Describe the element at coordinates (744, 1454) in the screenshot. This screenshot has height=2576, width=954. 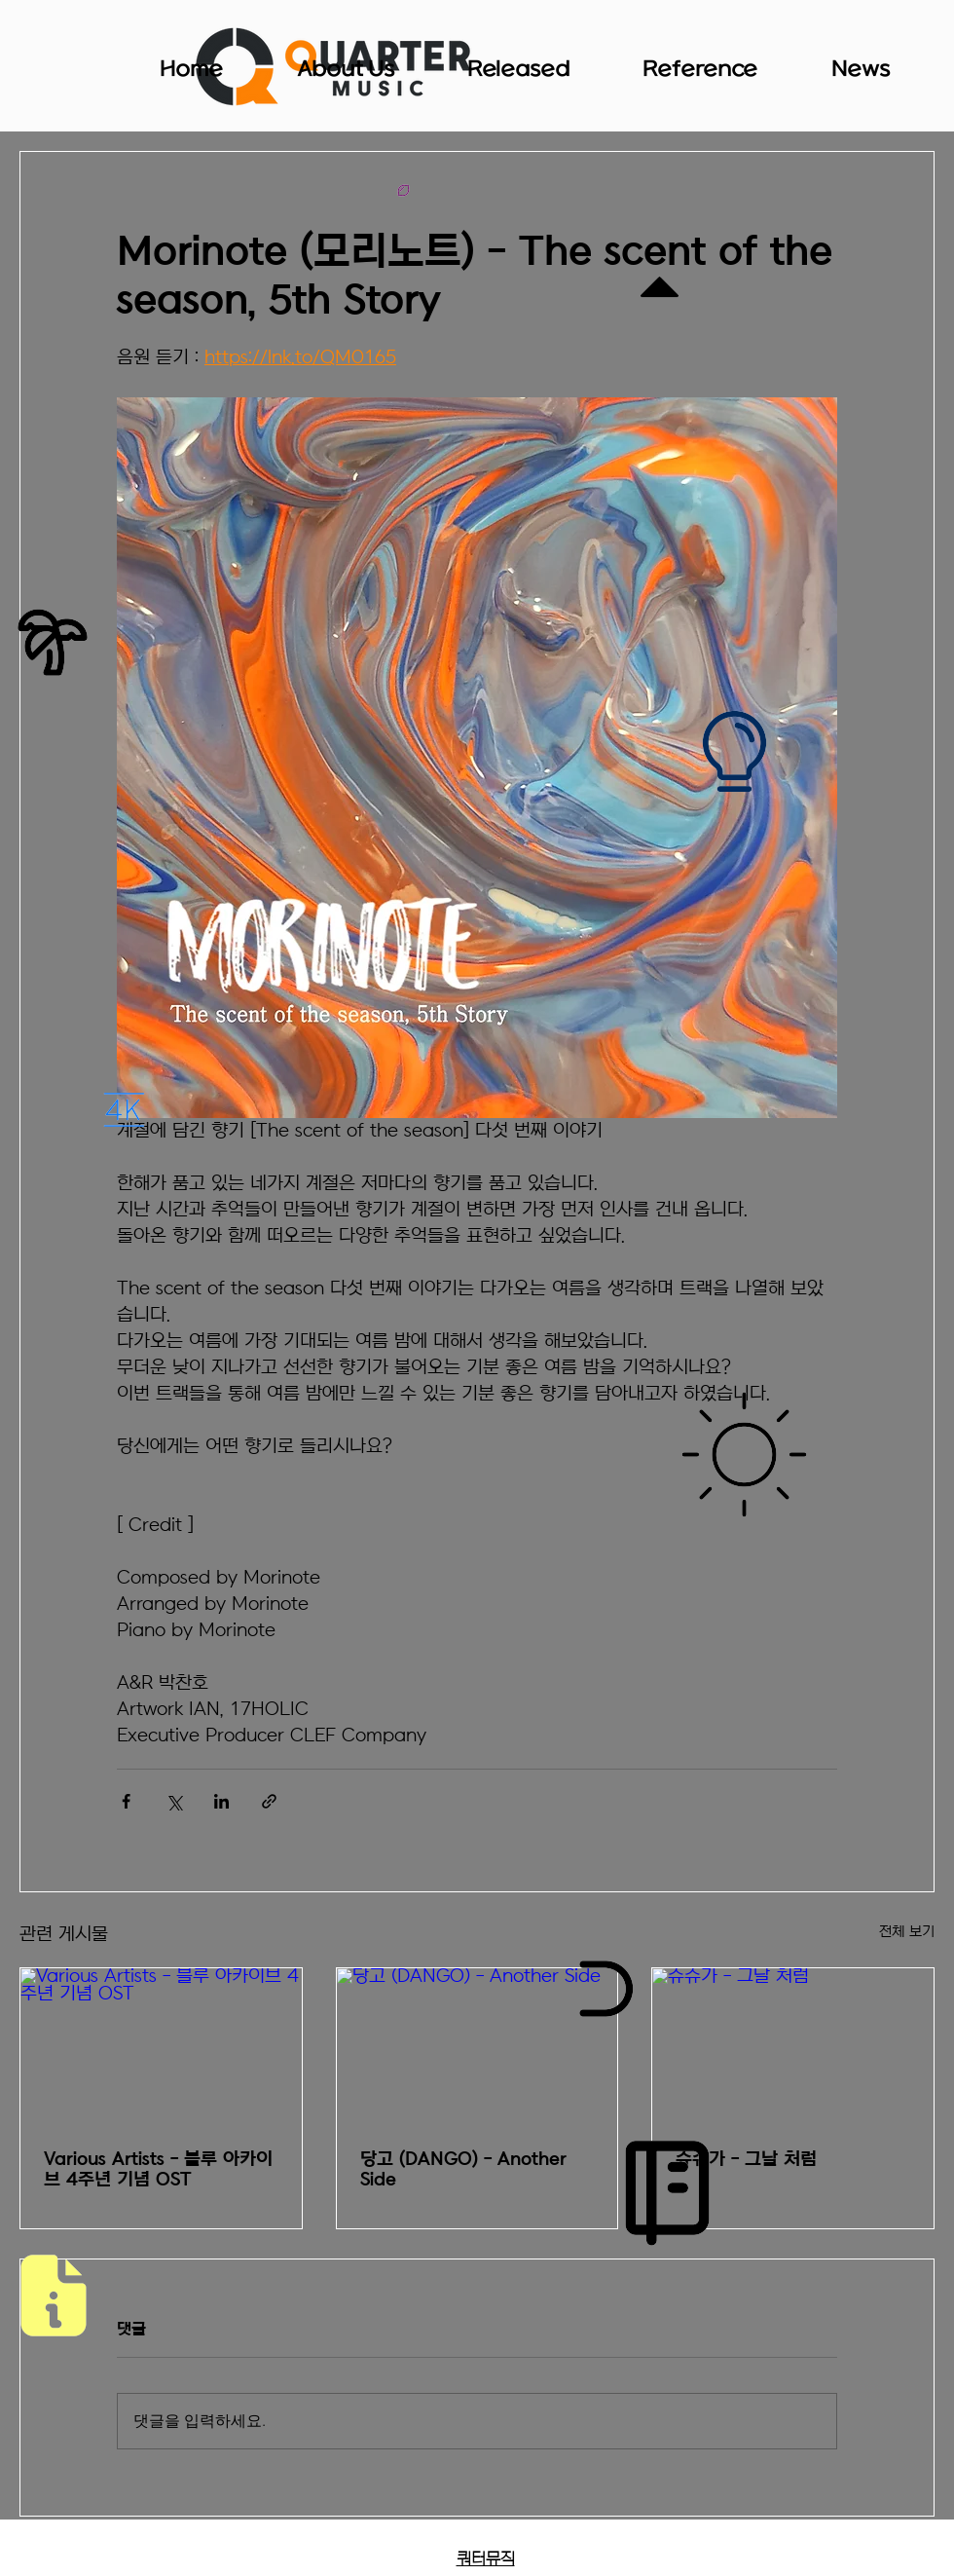
I see `switch to light mode` at that location.